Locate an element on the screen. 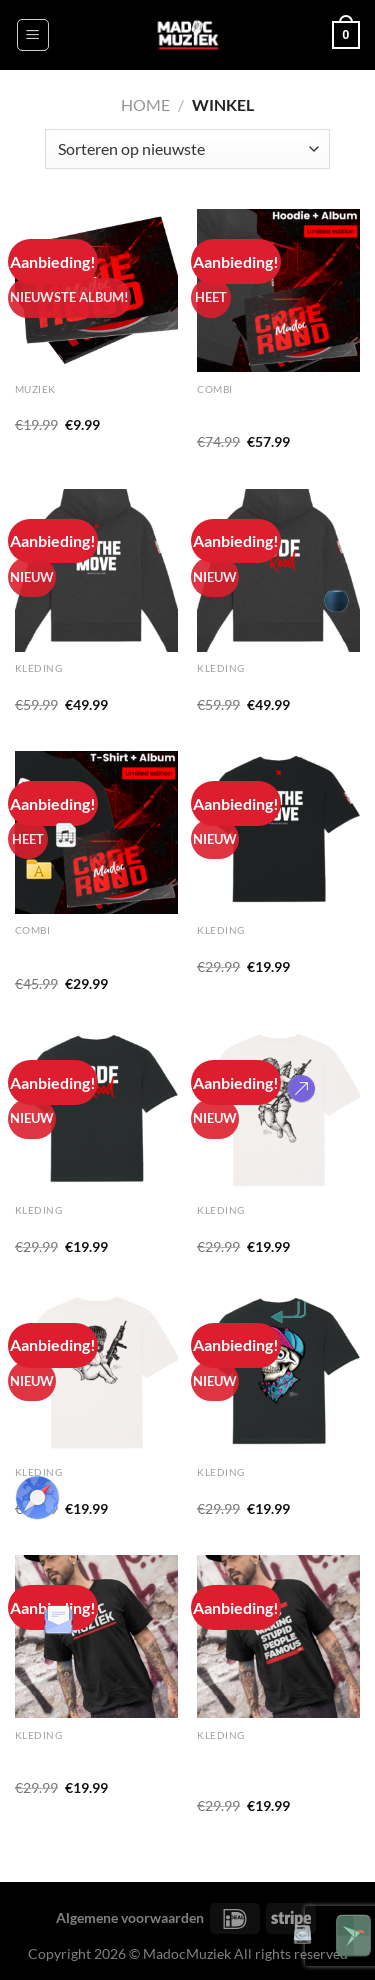  reply all to an email message is located at coordinates (288, 1312).